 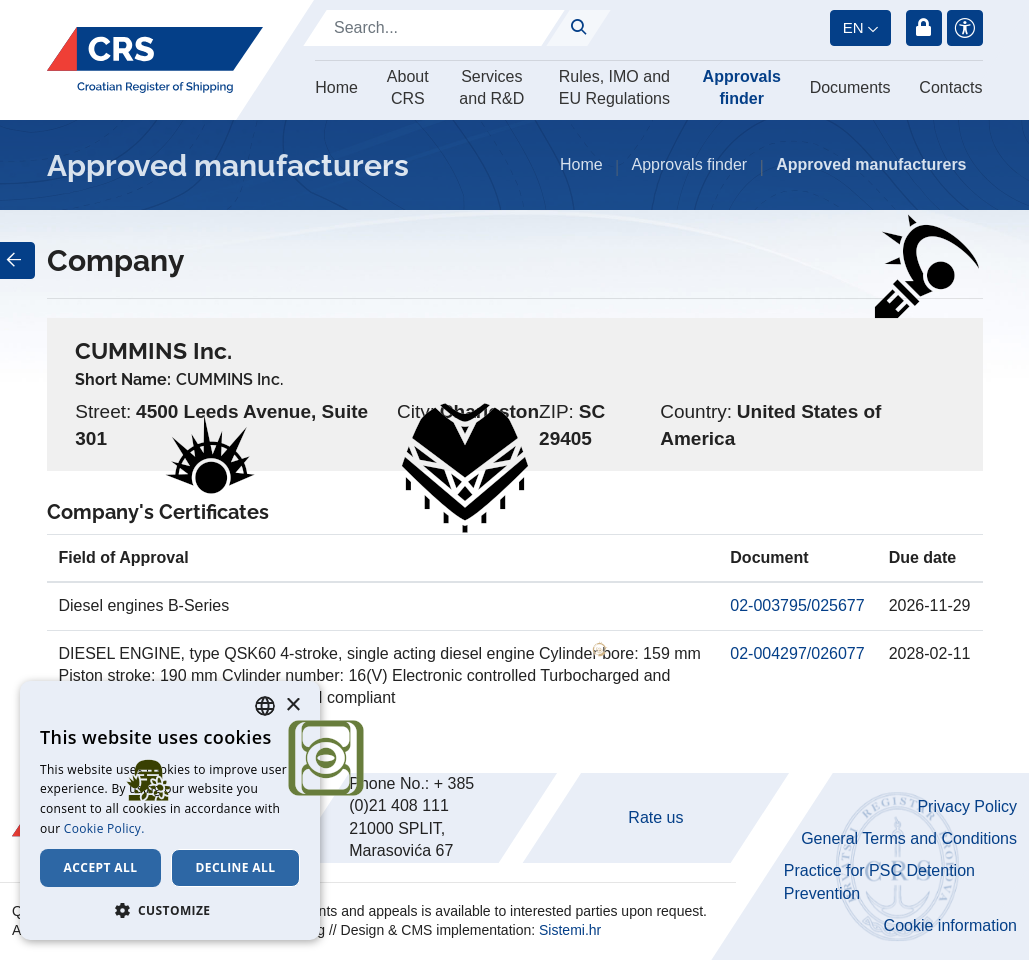 I want to click on memorial or cemetery location marker, so click(x=148, y=779).